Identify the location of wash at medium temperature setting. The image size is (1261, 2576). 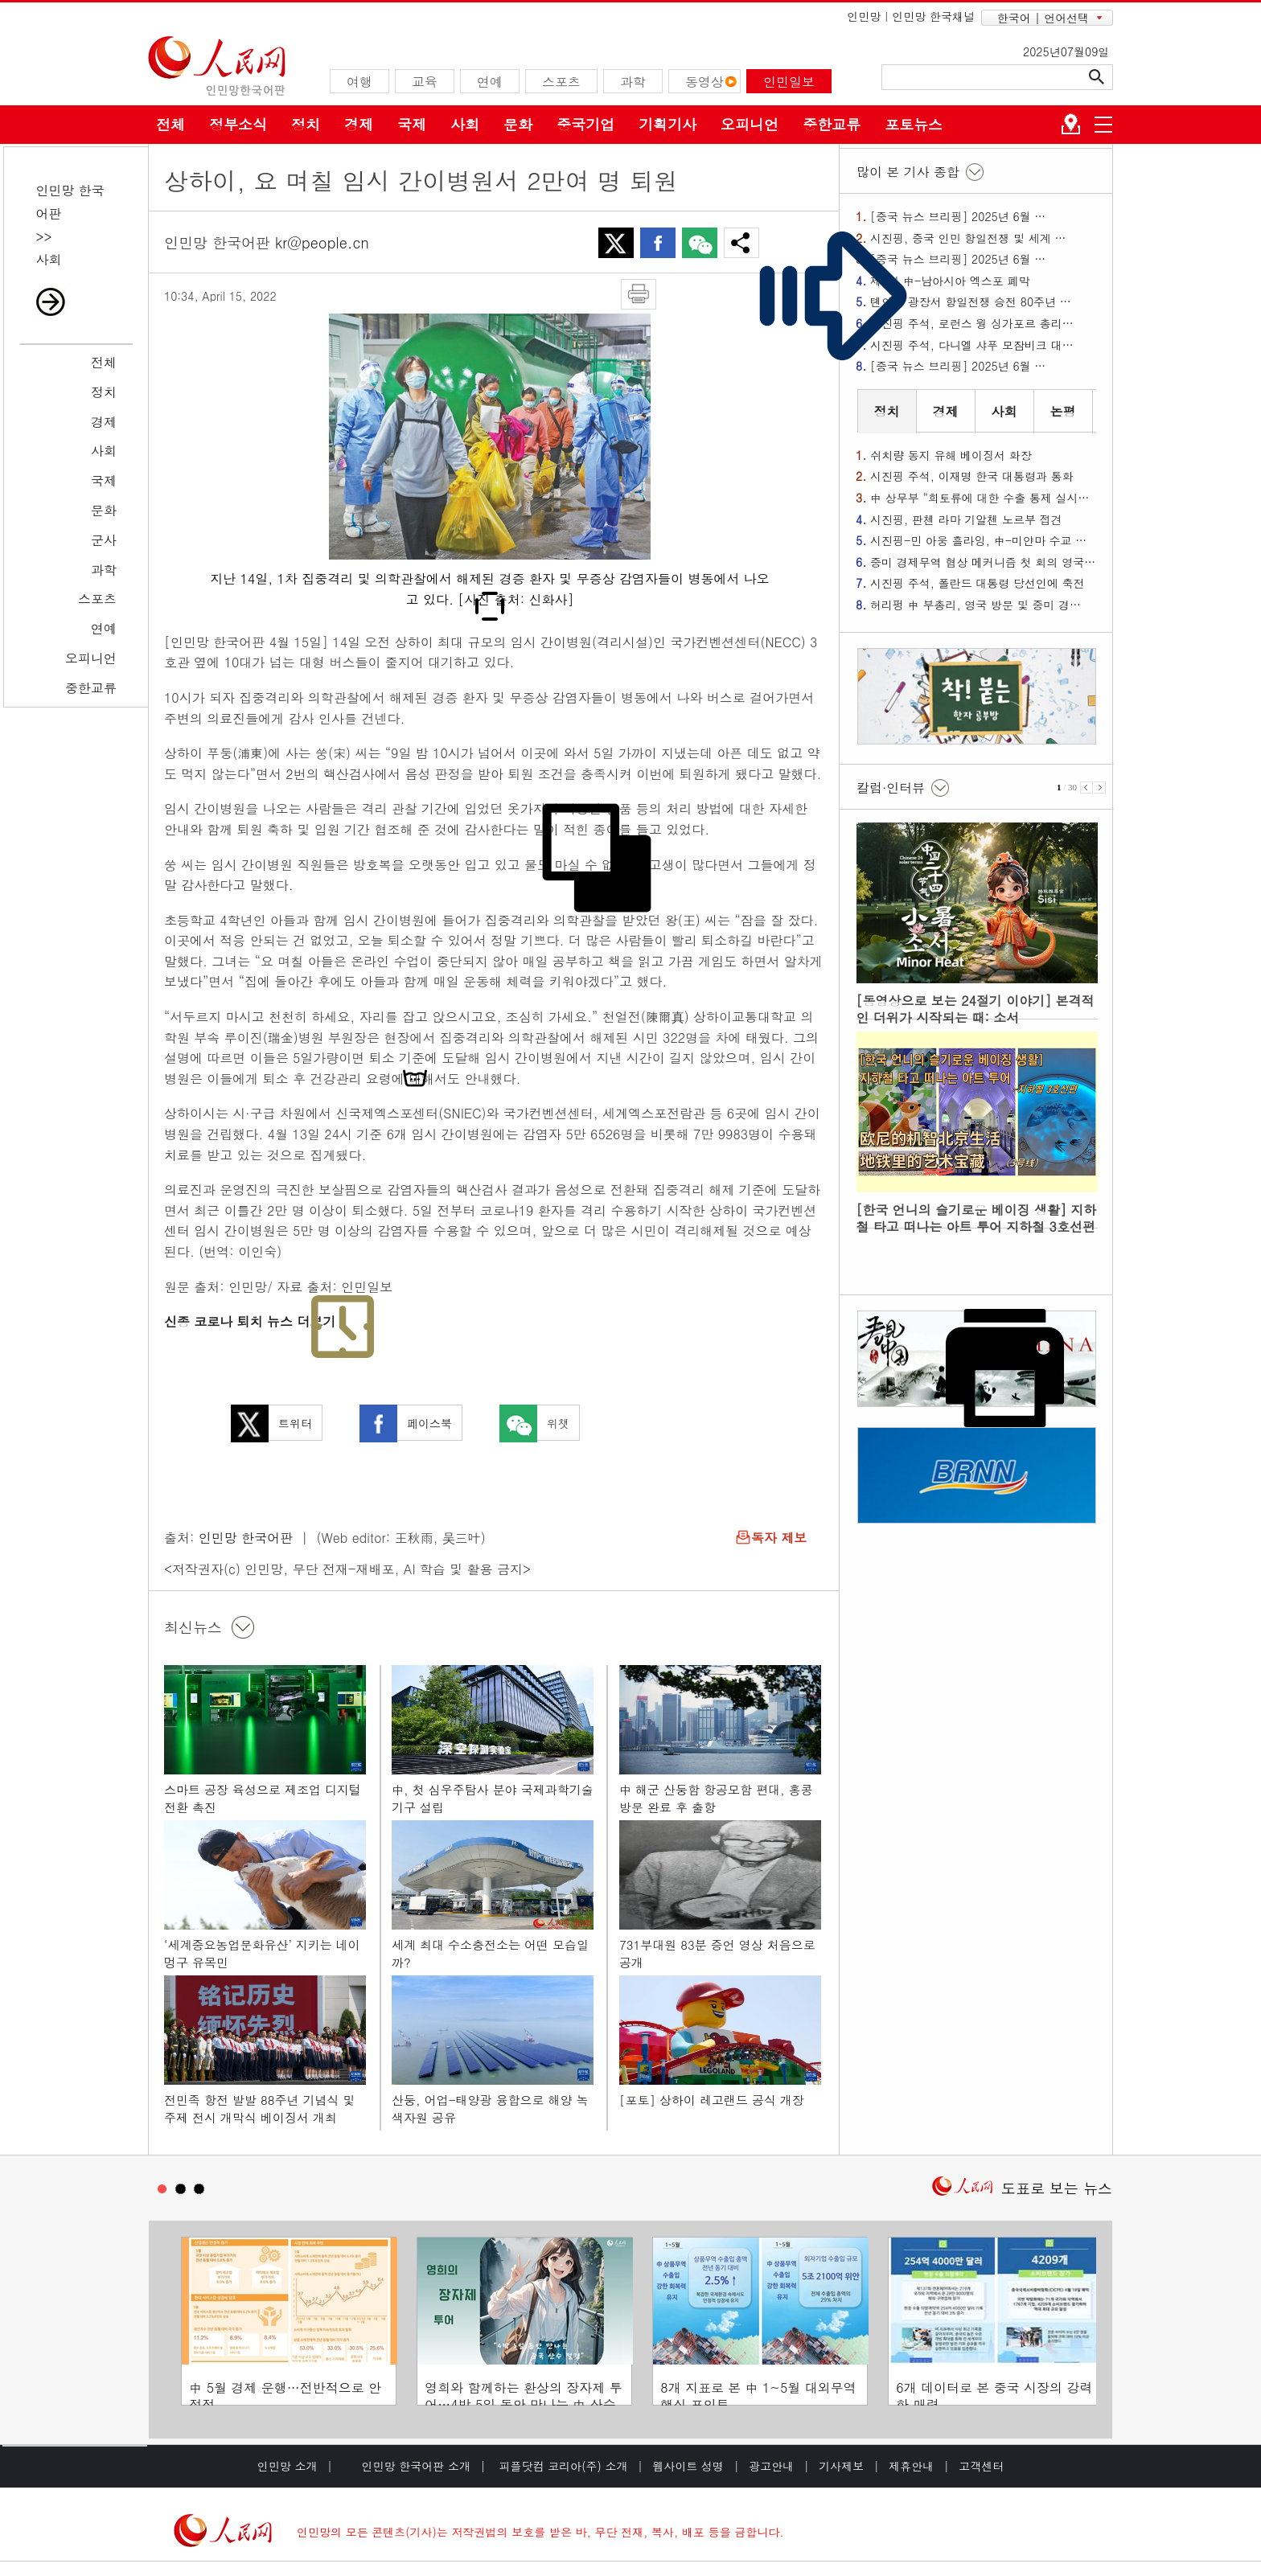
(415, 1078).